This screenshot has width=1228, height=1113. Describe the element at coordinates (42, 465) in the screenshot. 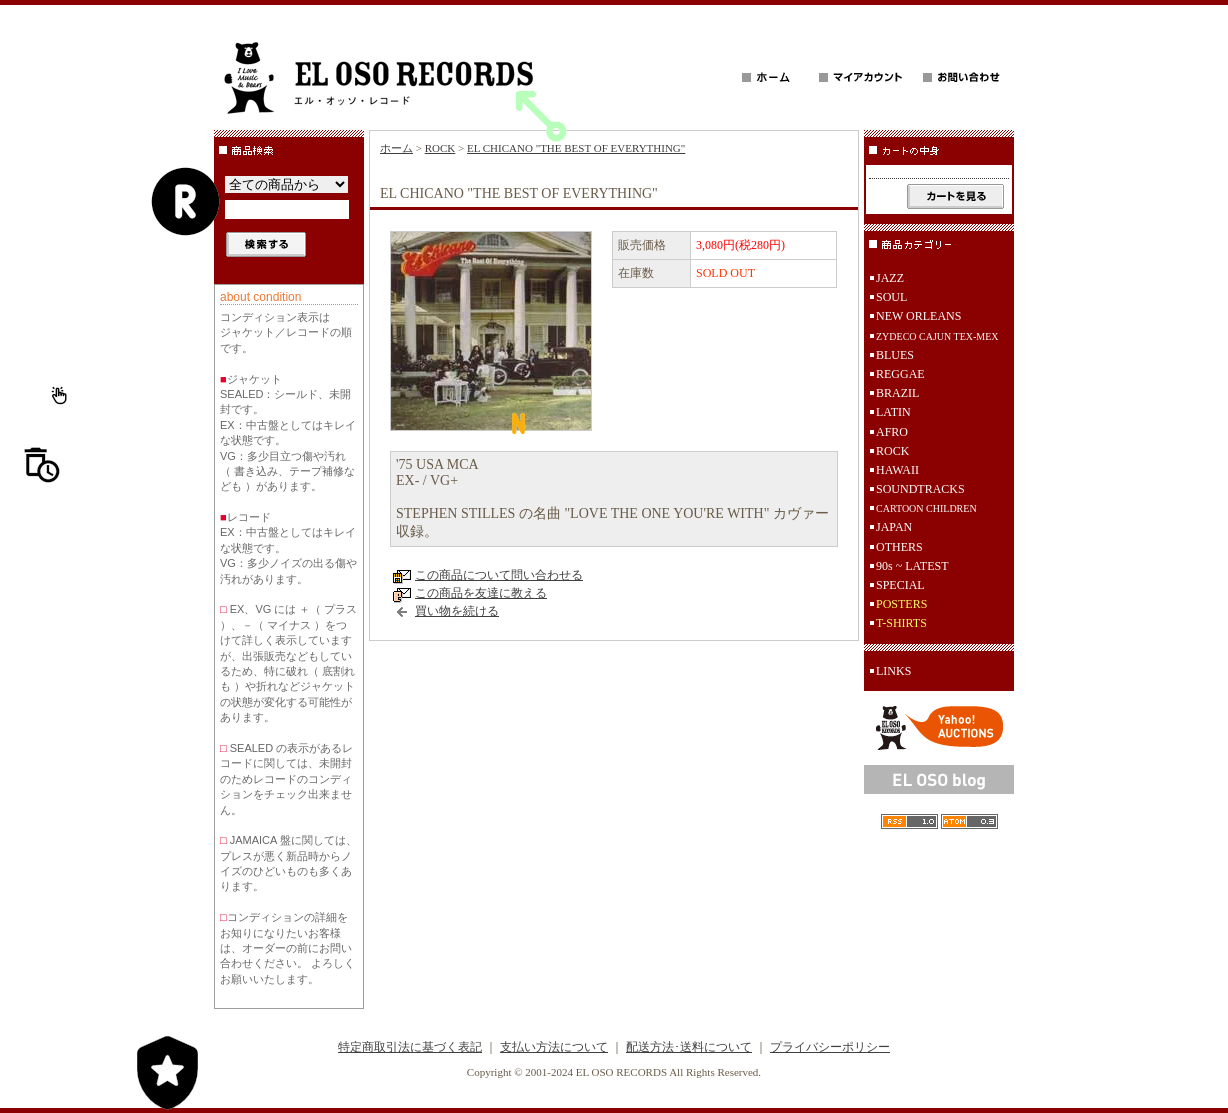

I see `enable auto-delete for items after a set time` at that location.